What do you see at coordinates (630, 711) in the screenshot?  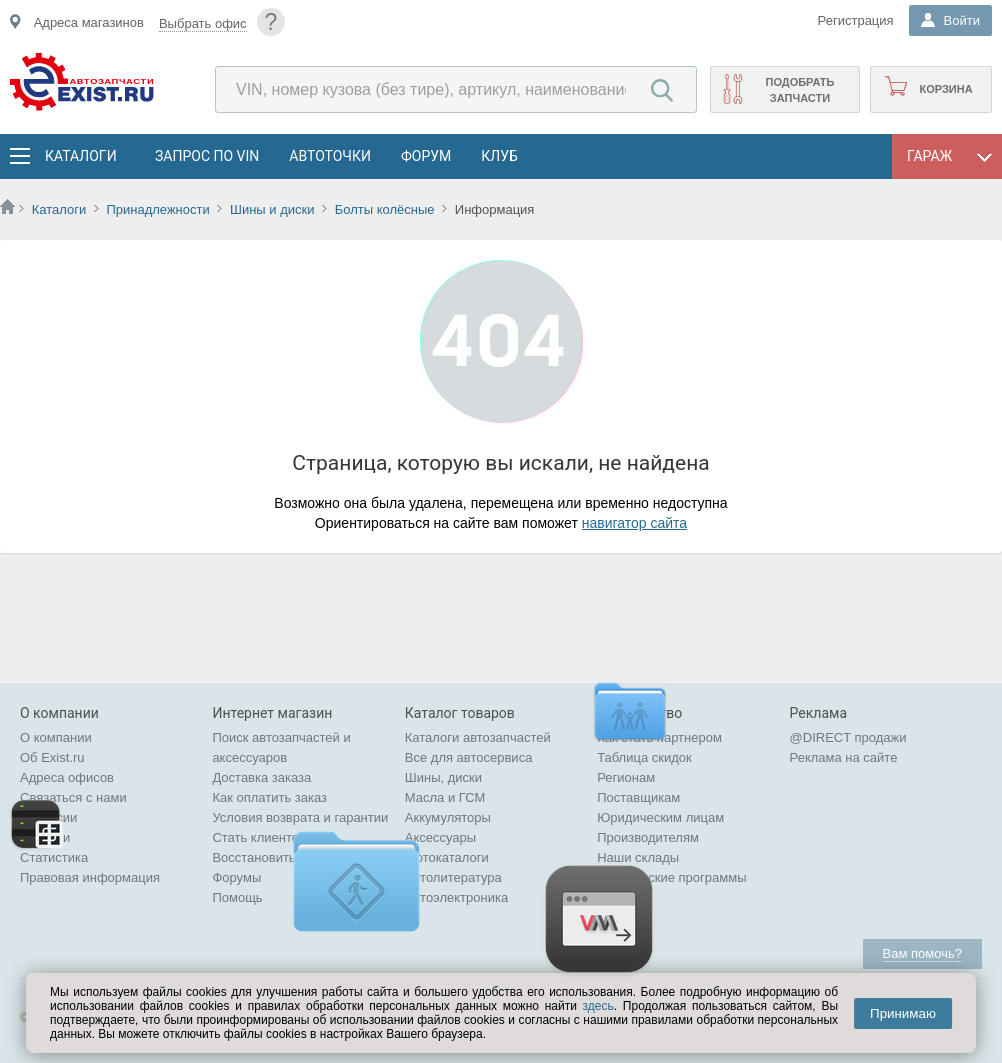 I see `open the family shared folder` at bounding box center [630, 711].